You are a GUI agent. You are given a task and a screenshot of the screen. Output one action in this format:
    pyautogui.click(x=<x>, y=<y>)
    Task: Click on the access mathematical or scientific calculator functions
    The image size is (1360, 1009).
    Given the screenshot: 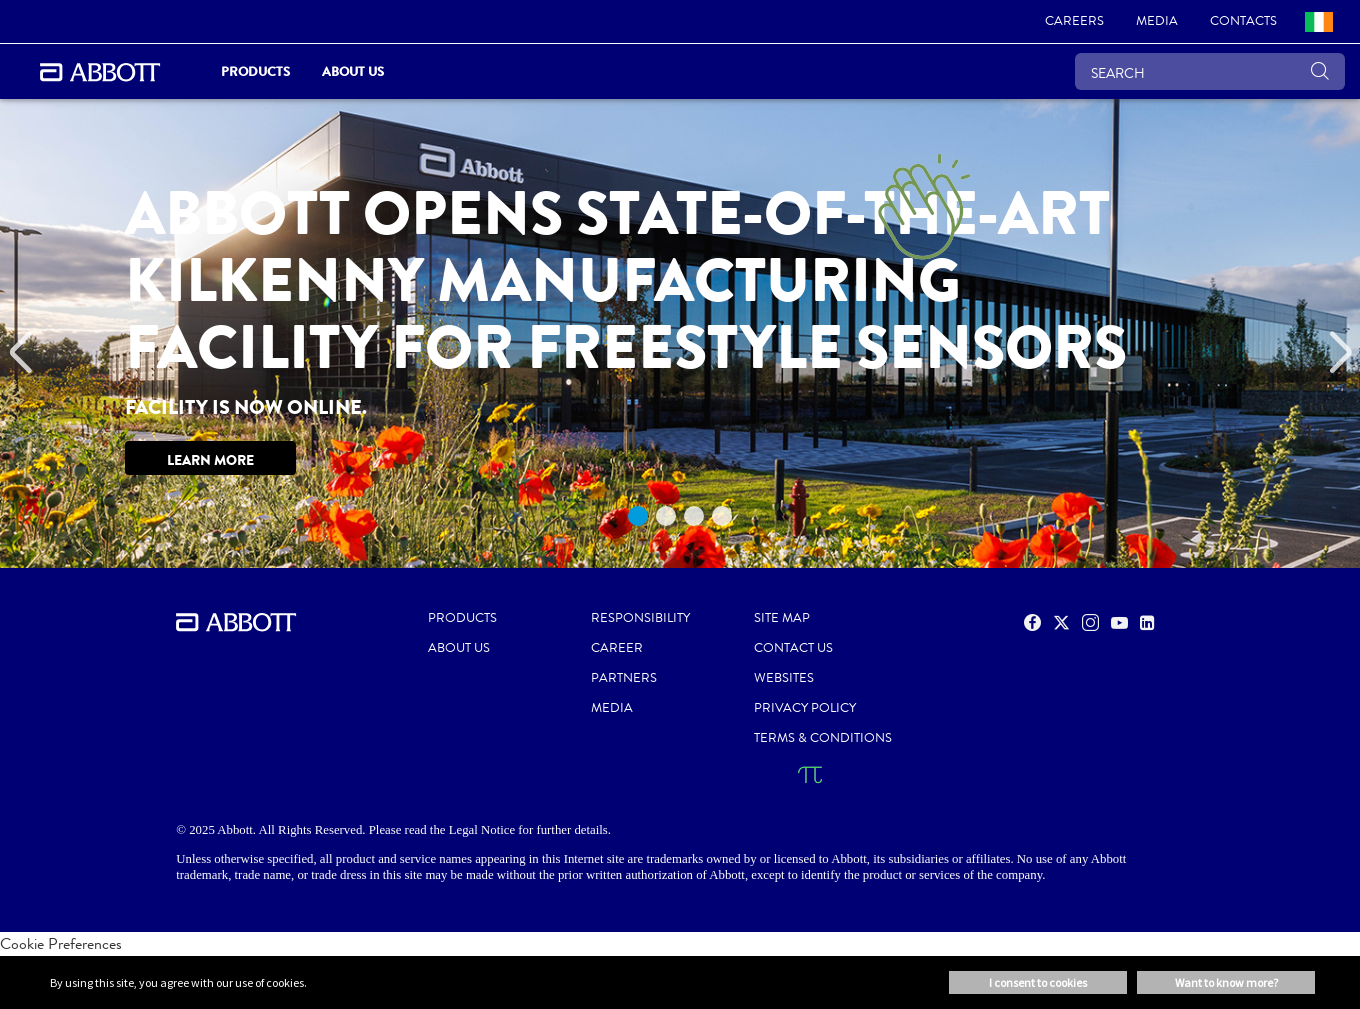 What is the action you would take?
    pyautogui.click(x=810, y=774)
    